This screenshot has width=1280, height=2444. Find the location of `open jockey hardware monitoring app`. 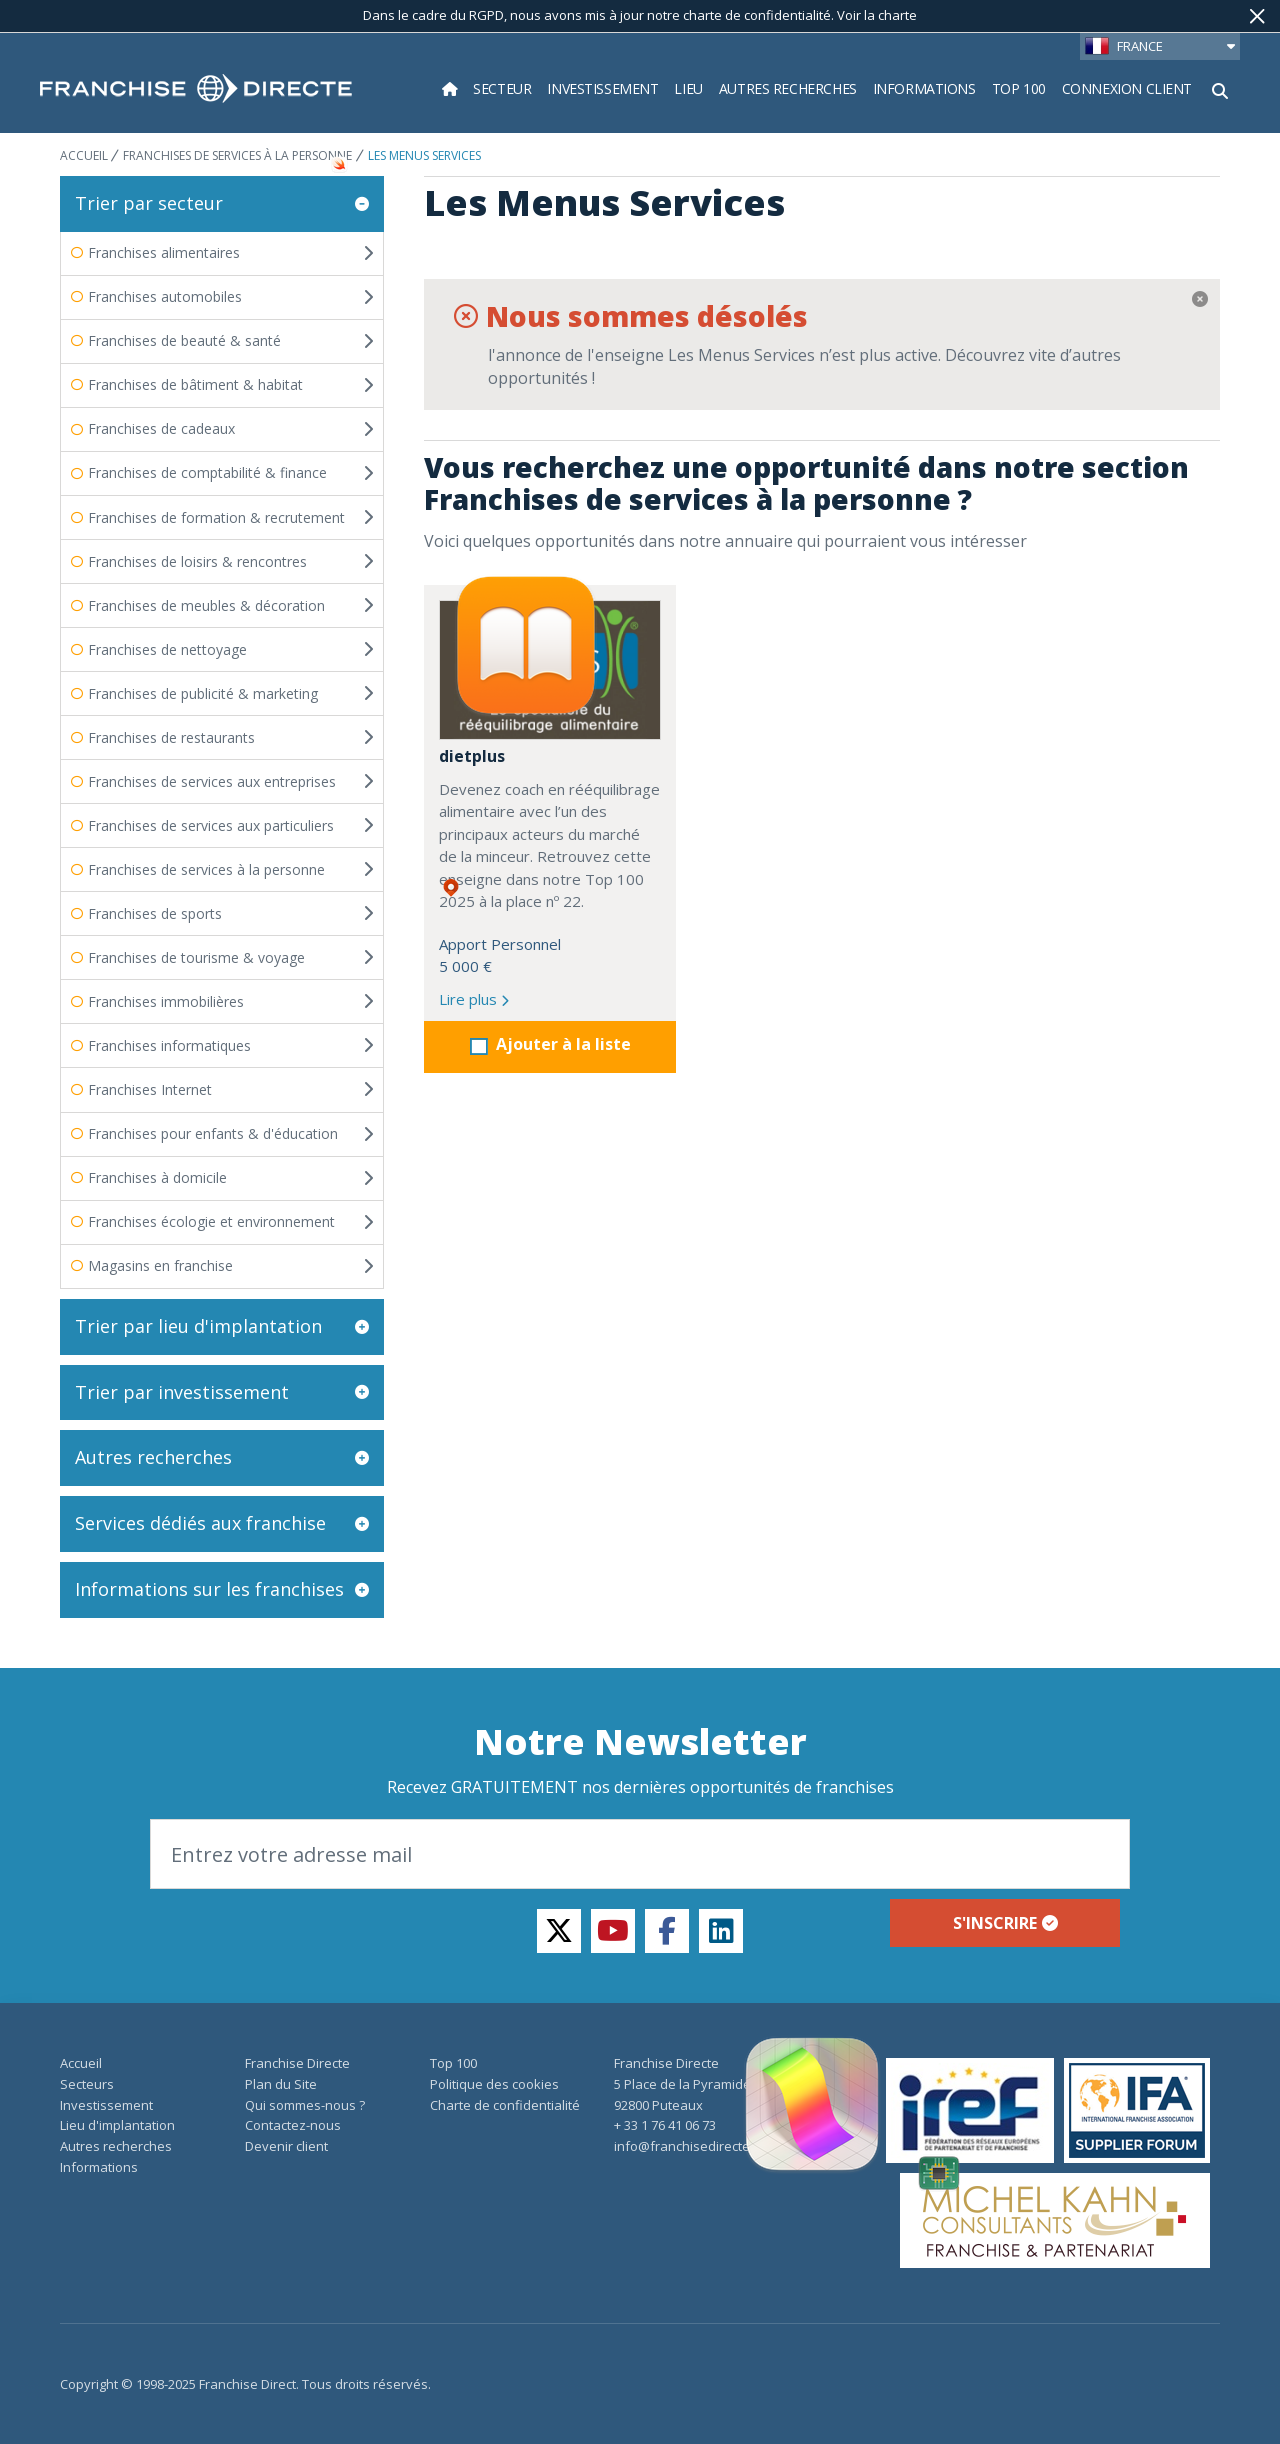

open jockey hardware monitoring app is located at coordinates (939, 2173).